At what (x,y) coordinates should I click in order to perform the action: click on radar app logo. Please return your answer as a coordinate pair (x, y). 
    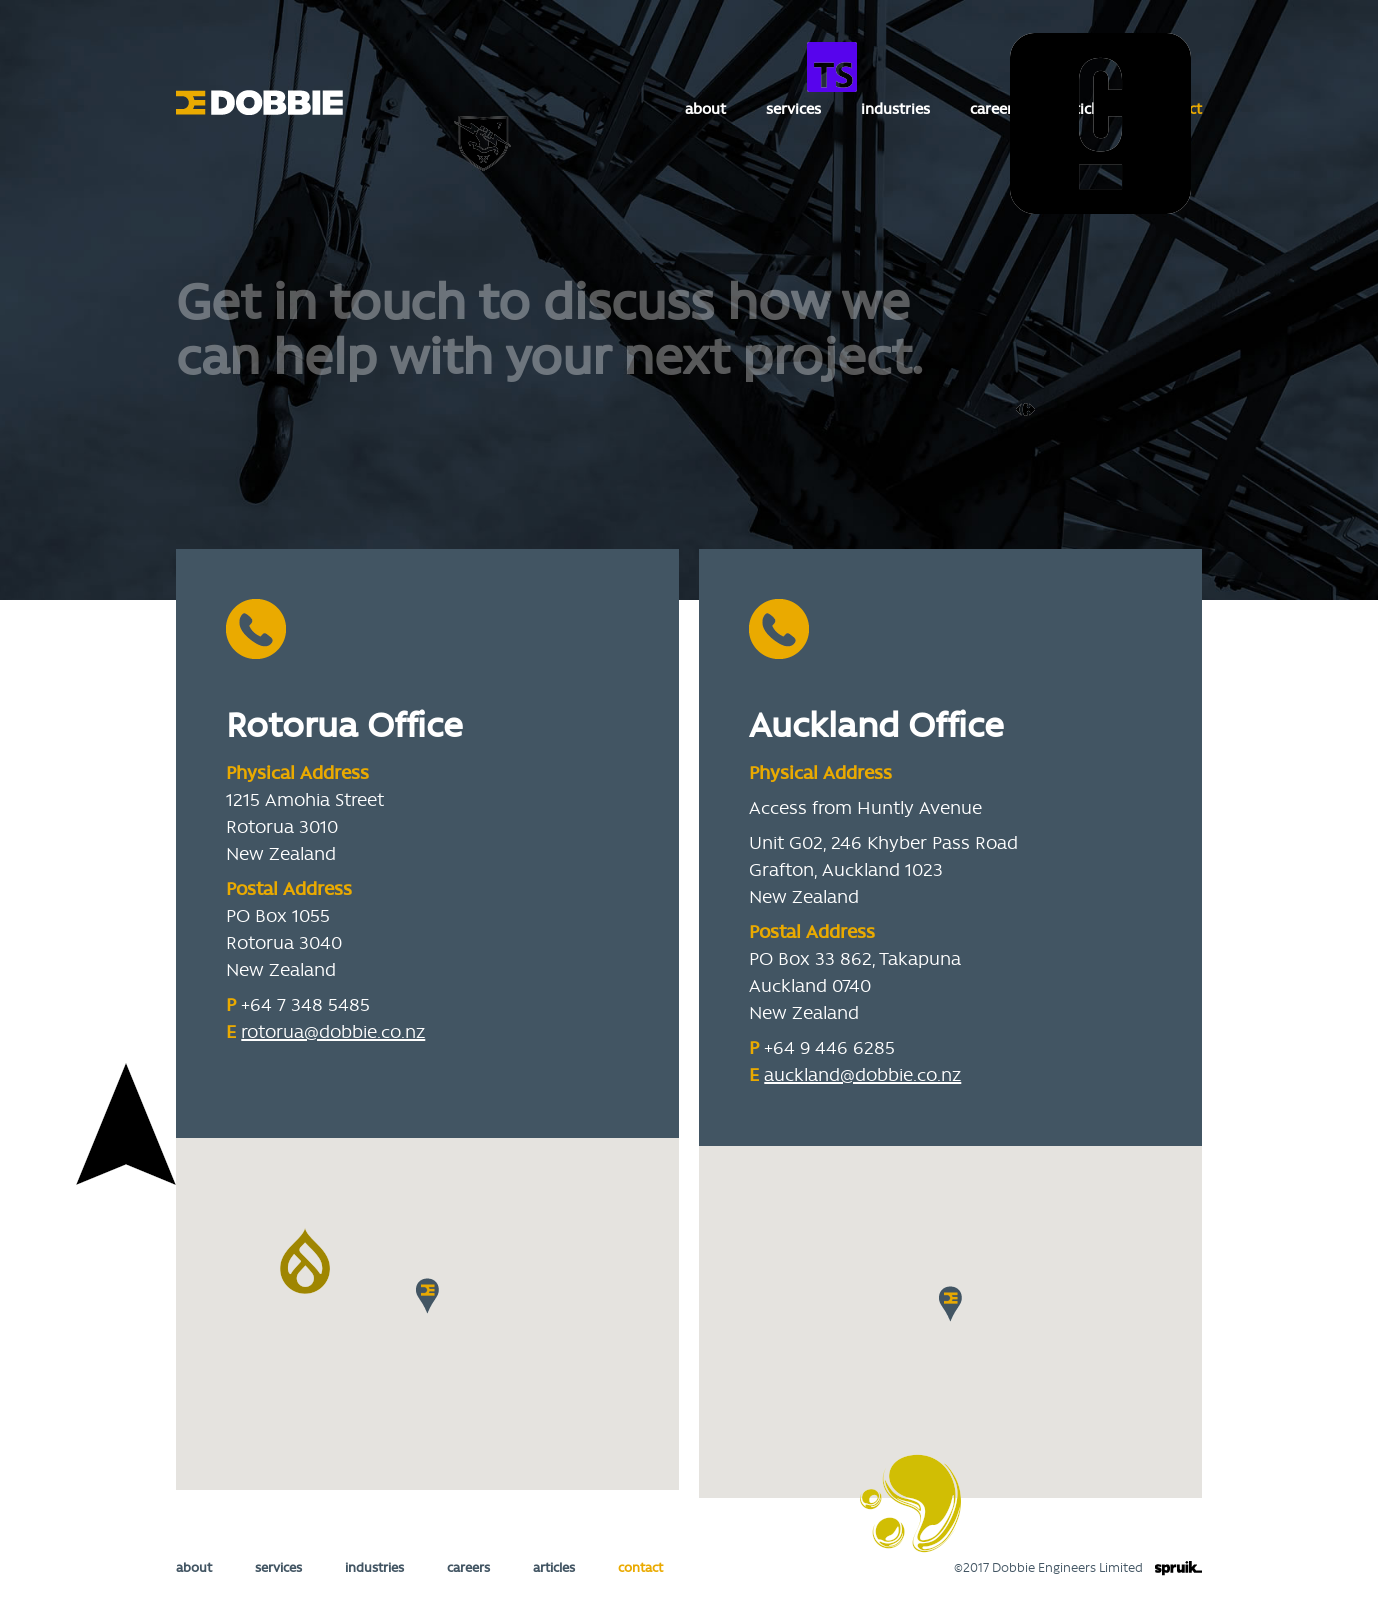
    Looking at the image, I should click on (126, 1124).